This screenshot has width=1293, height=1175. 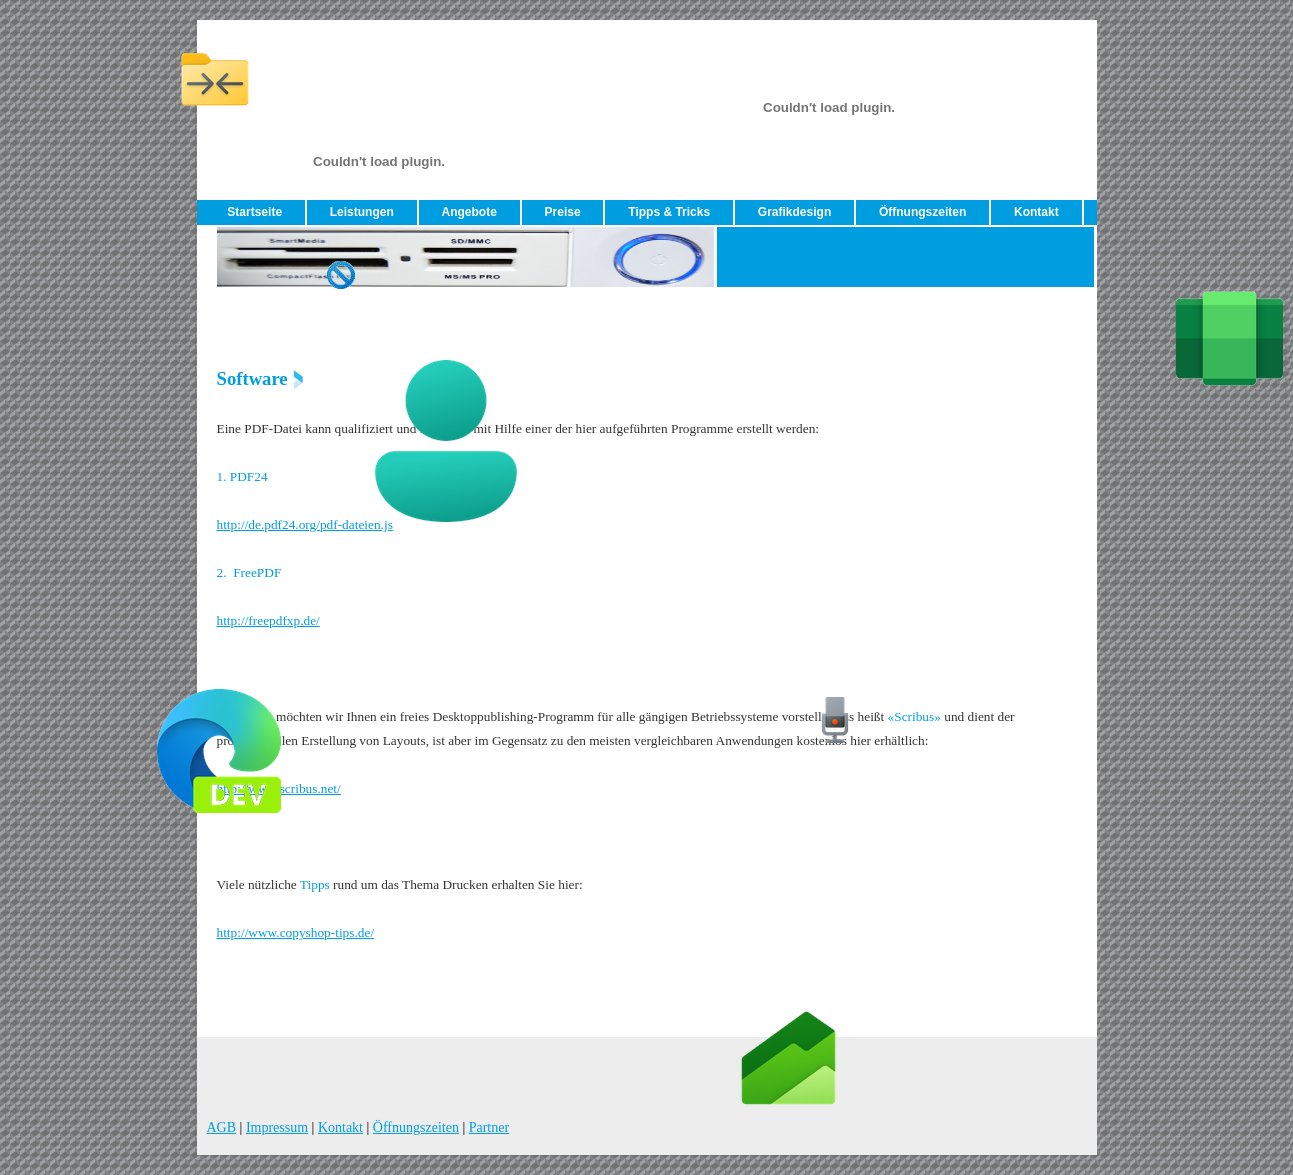 What do you see at coordinates (219, 751) in the screenshot?
I see `open microsoft edge developer browser` at bounding box center [219, 751].